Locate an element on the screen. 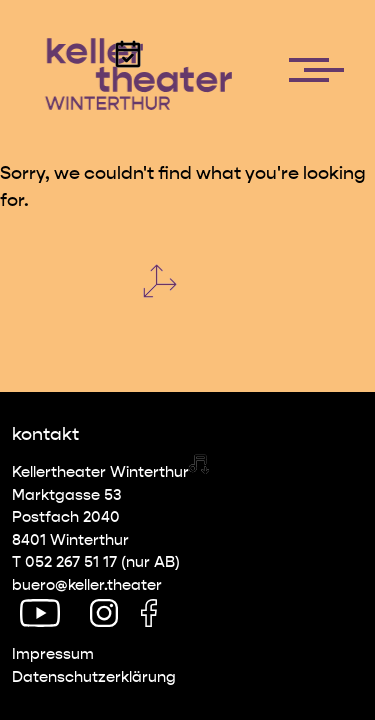  confirm or complete a scheduled event is located at coordinates (128, 55).